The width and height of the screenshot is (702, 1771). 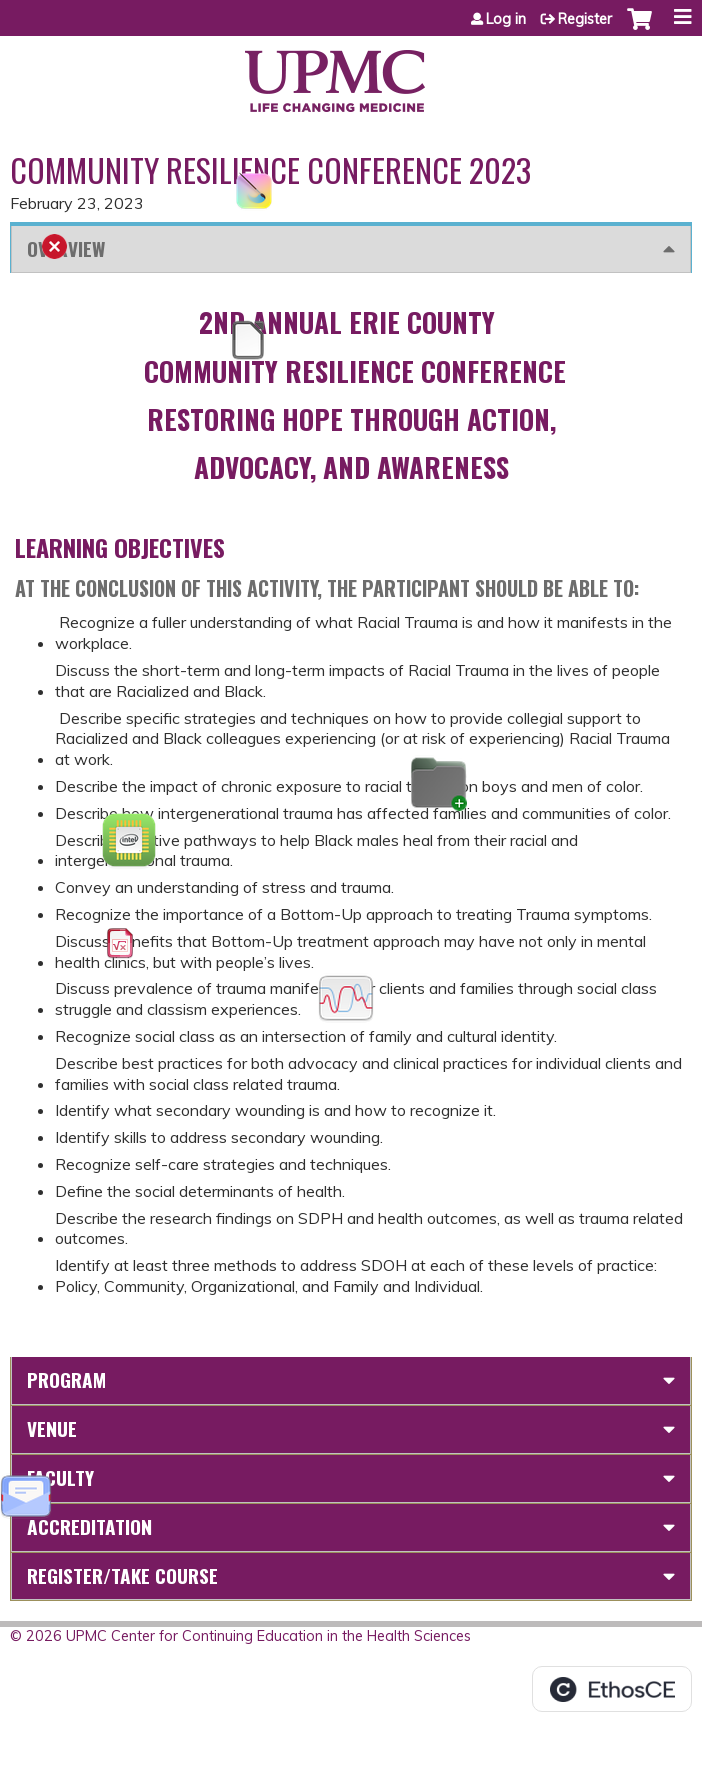 What do you see at coordinates (248, 340) in the screenshot?
I see `open libreoffice suite` at bounding box center [248, 340].